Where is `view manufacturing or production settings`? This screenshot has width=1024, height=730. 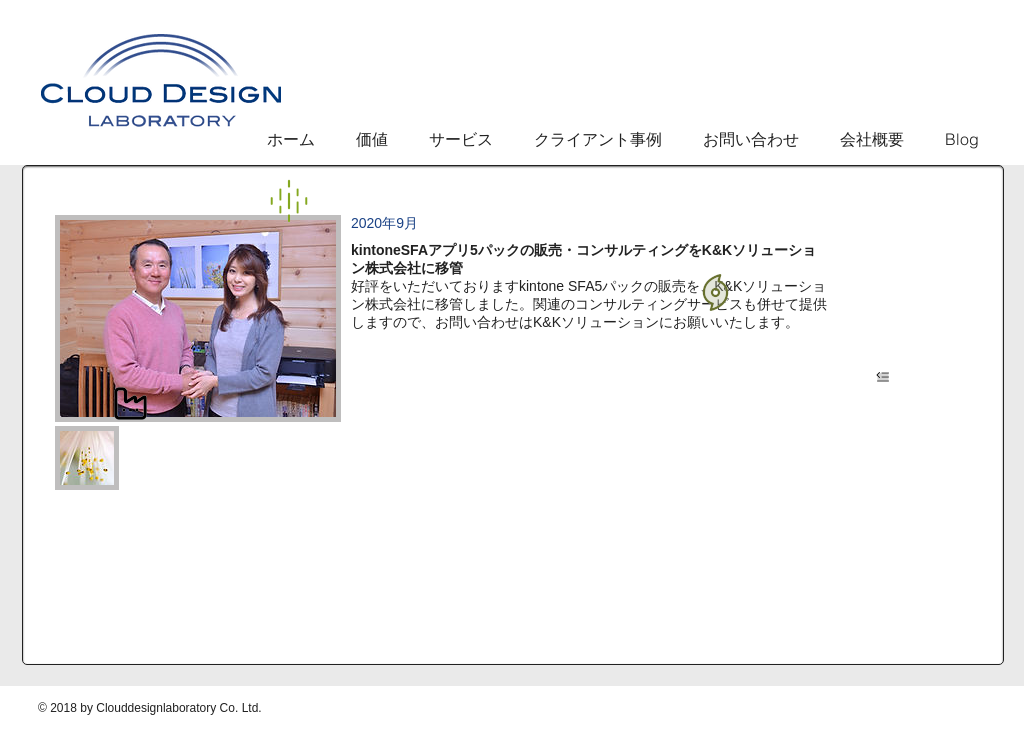 view manufacturing or production settings is located at coordinates (130, 403).